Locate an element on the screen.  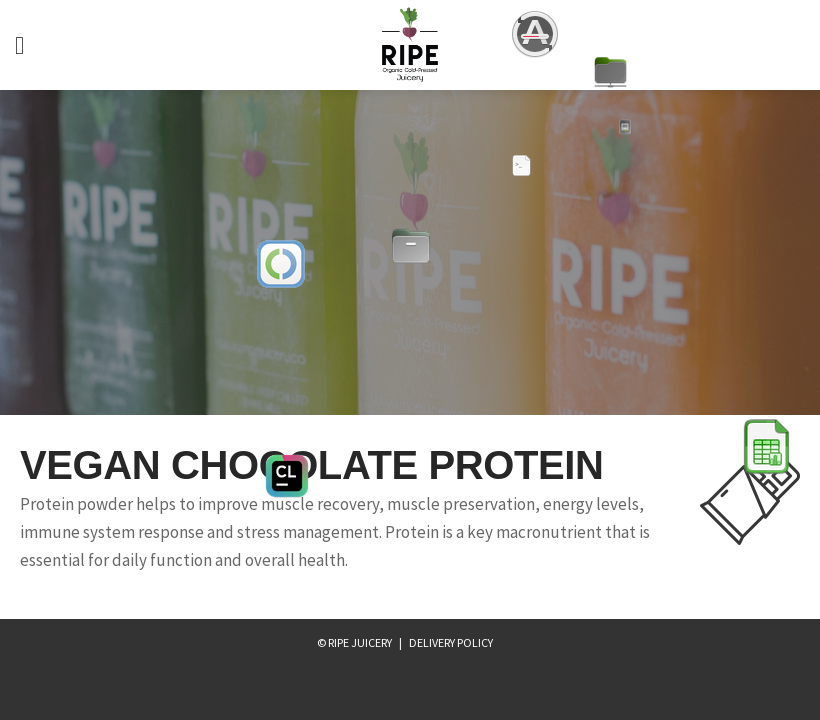
check for available system updates is located at coordinates (535, 34).